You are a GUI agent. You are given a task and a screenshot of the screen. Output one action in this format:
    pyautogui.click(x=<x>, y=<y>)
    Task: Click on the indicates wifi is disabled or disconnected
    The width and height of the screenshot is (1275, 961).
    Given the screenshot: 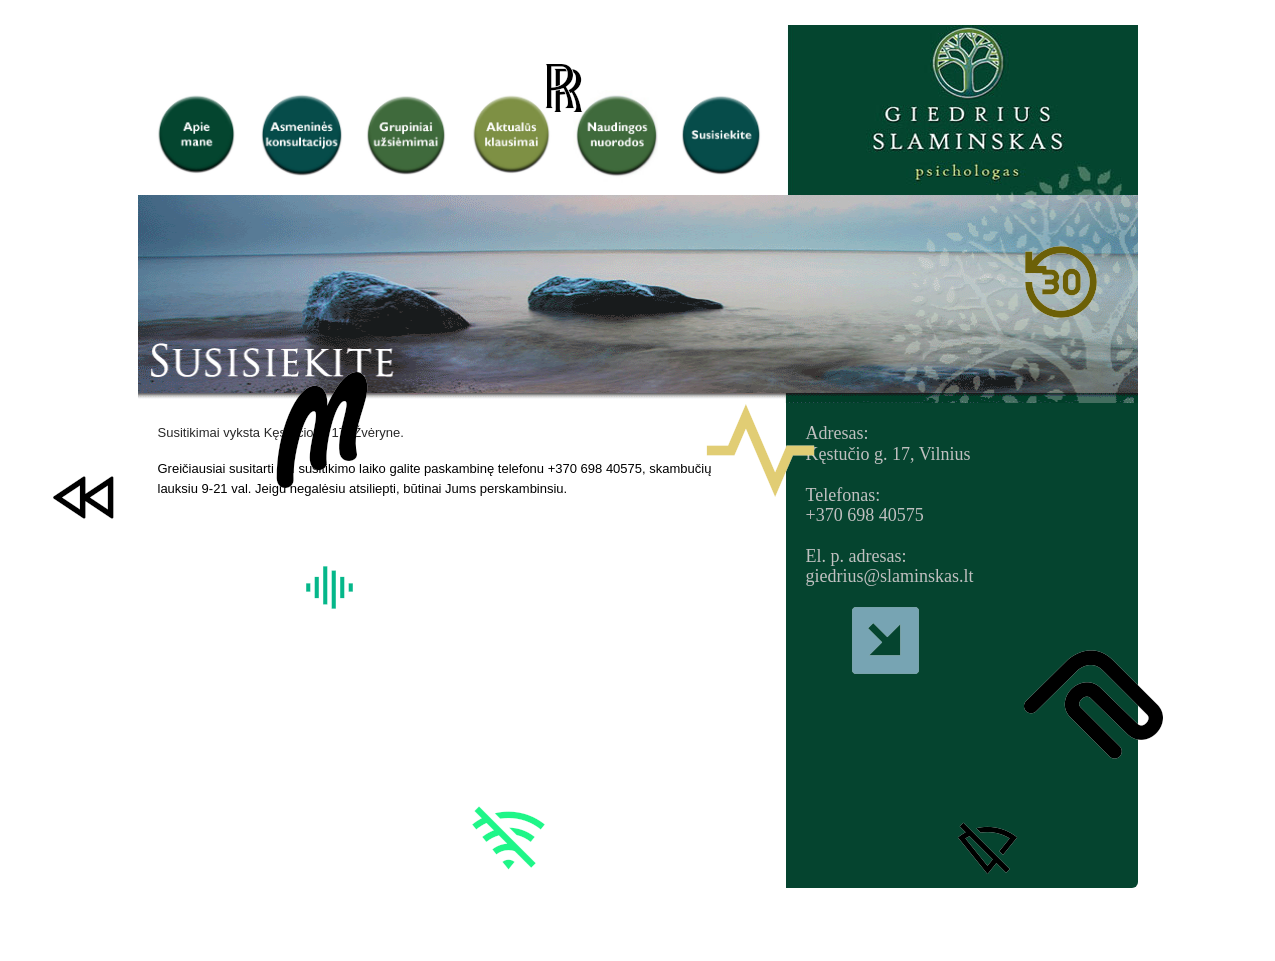 What is the action you would take?
    pyautogui.click(x=987, y=850)
    